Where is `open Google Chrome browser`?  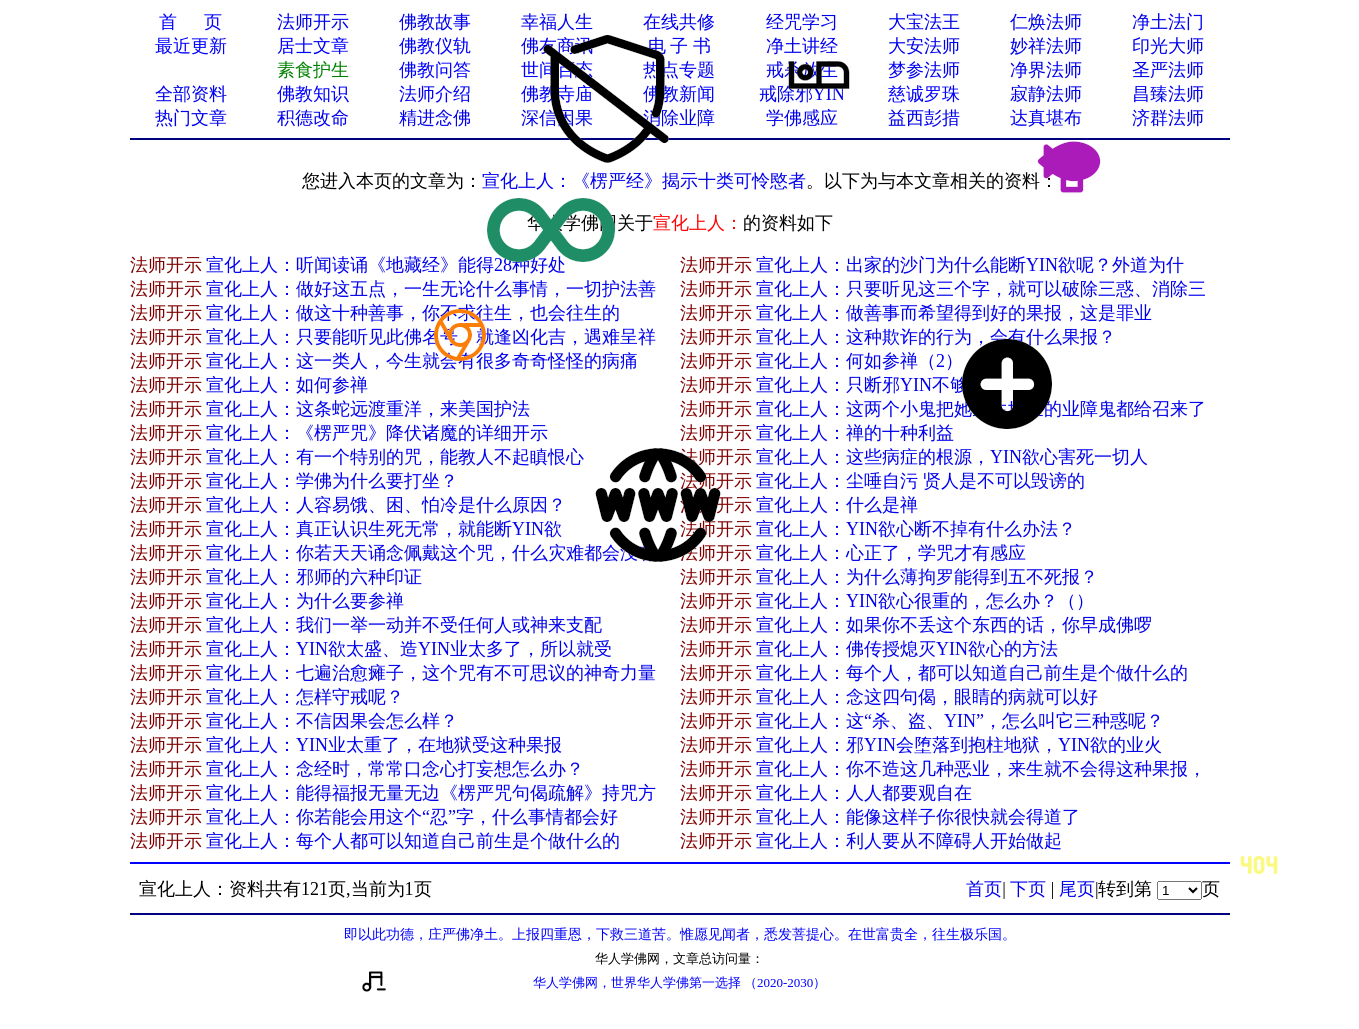 open Google Chrome browser is located at coordinates (460, 335).